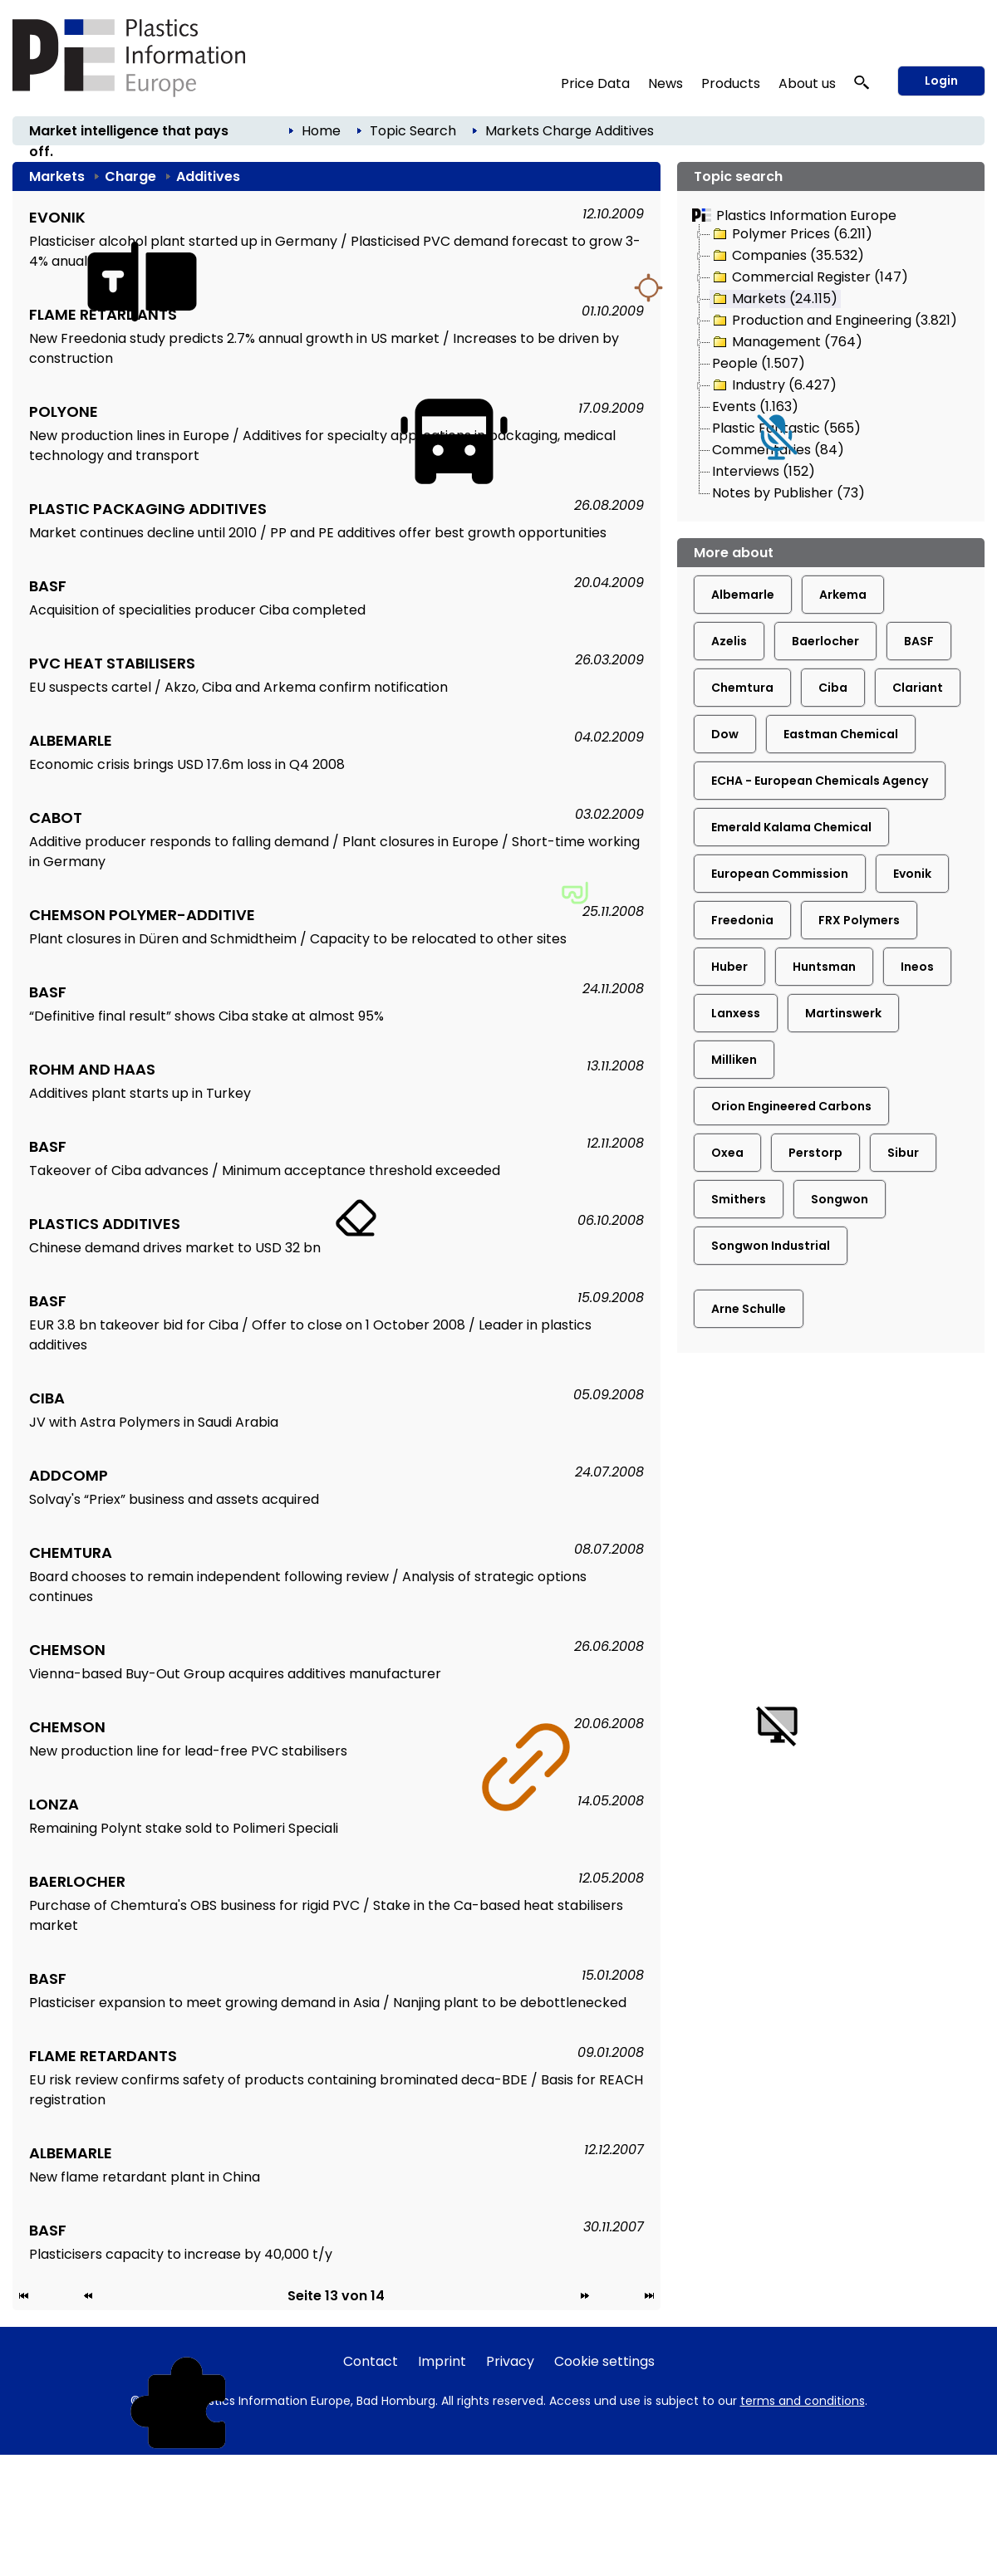 The width and height of the screenshot is (997, 2576). Describe the element at coordinates (648, 287) in the screenshot. I see `find my current location on the map` at that location.